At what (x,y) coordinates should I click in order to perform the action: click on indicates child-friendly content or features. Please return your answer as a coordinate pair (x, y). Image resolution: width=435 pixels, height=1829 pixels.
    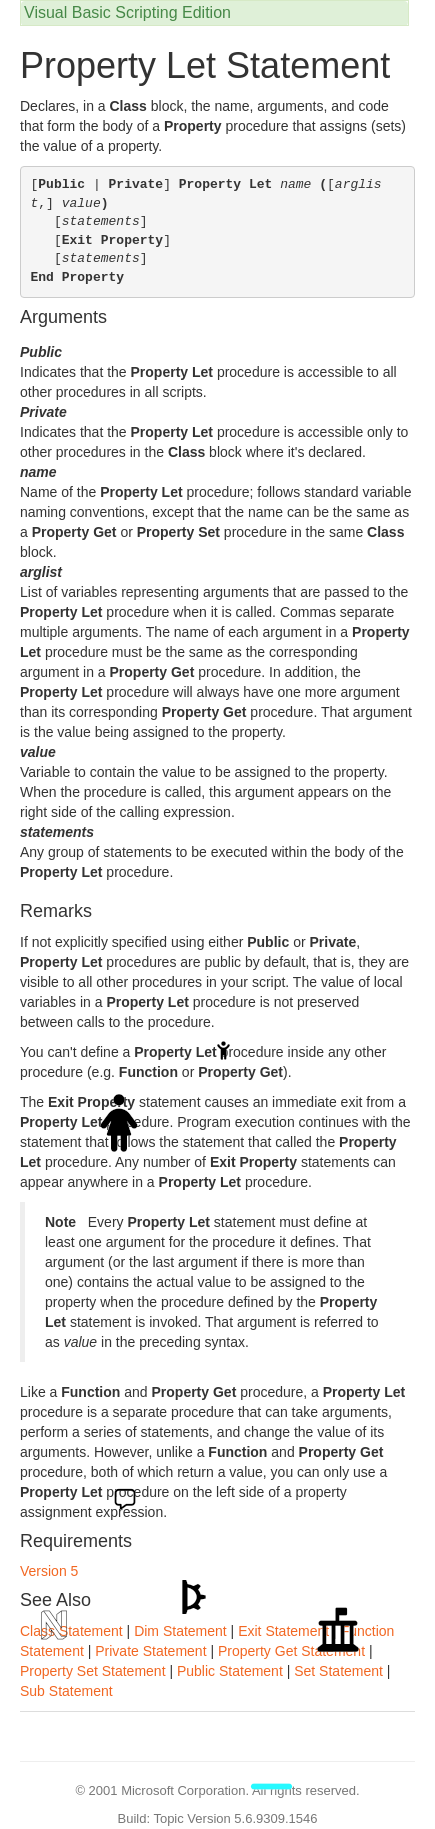
    Looking at the image, I should click on (223, 1050).